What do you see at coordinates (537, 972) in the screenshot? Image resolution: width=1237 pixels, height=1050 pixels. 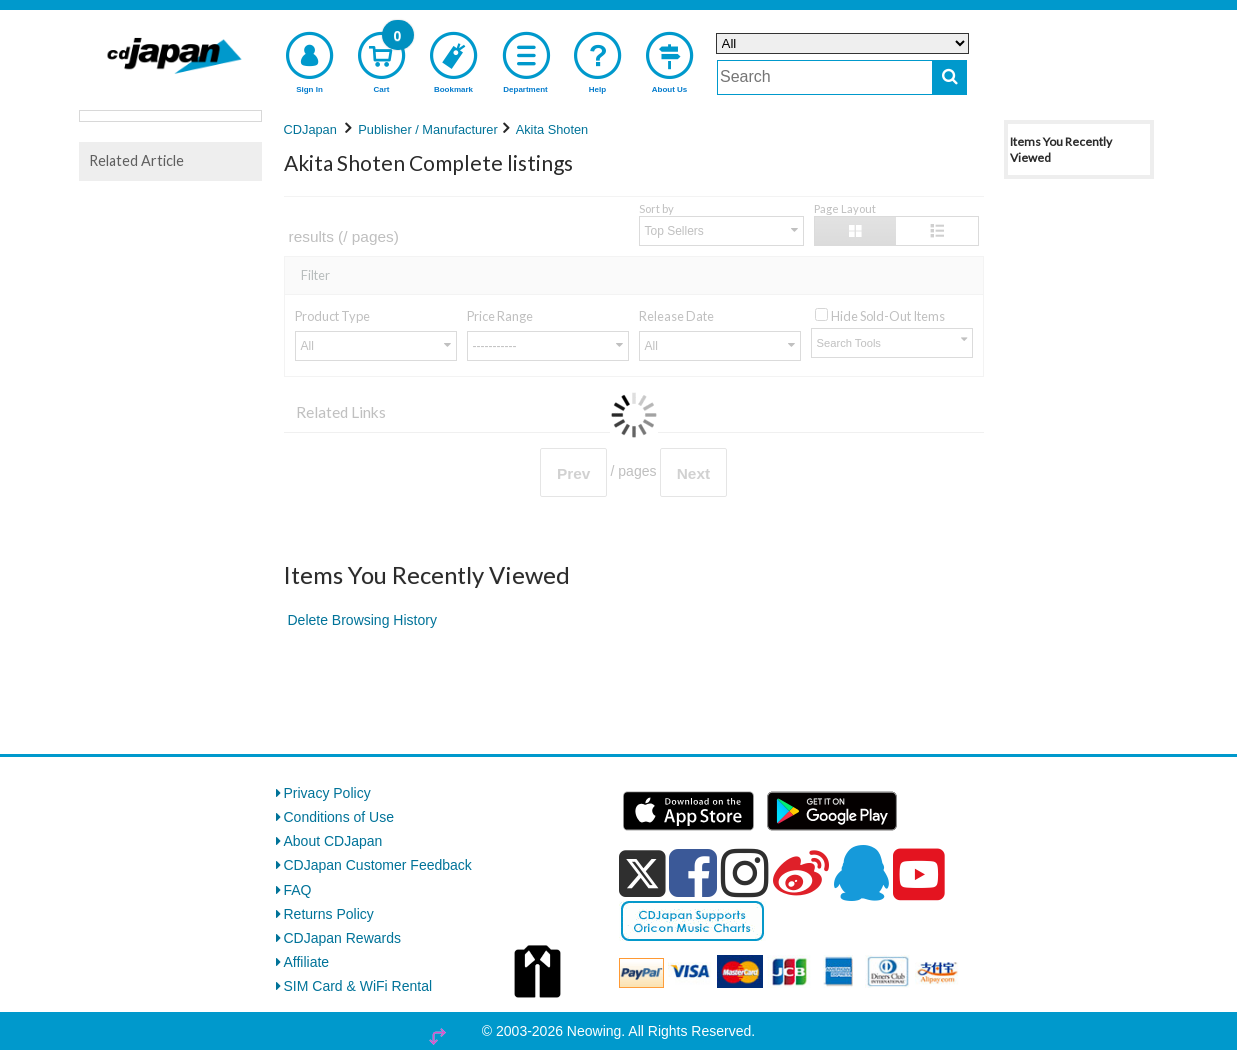 I see `view clothing or apparel items` at bounding box center [537, 972].